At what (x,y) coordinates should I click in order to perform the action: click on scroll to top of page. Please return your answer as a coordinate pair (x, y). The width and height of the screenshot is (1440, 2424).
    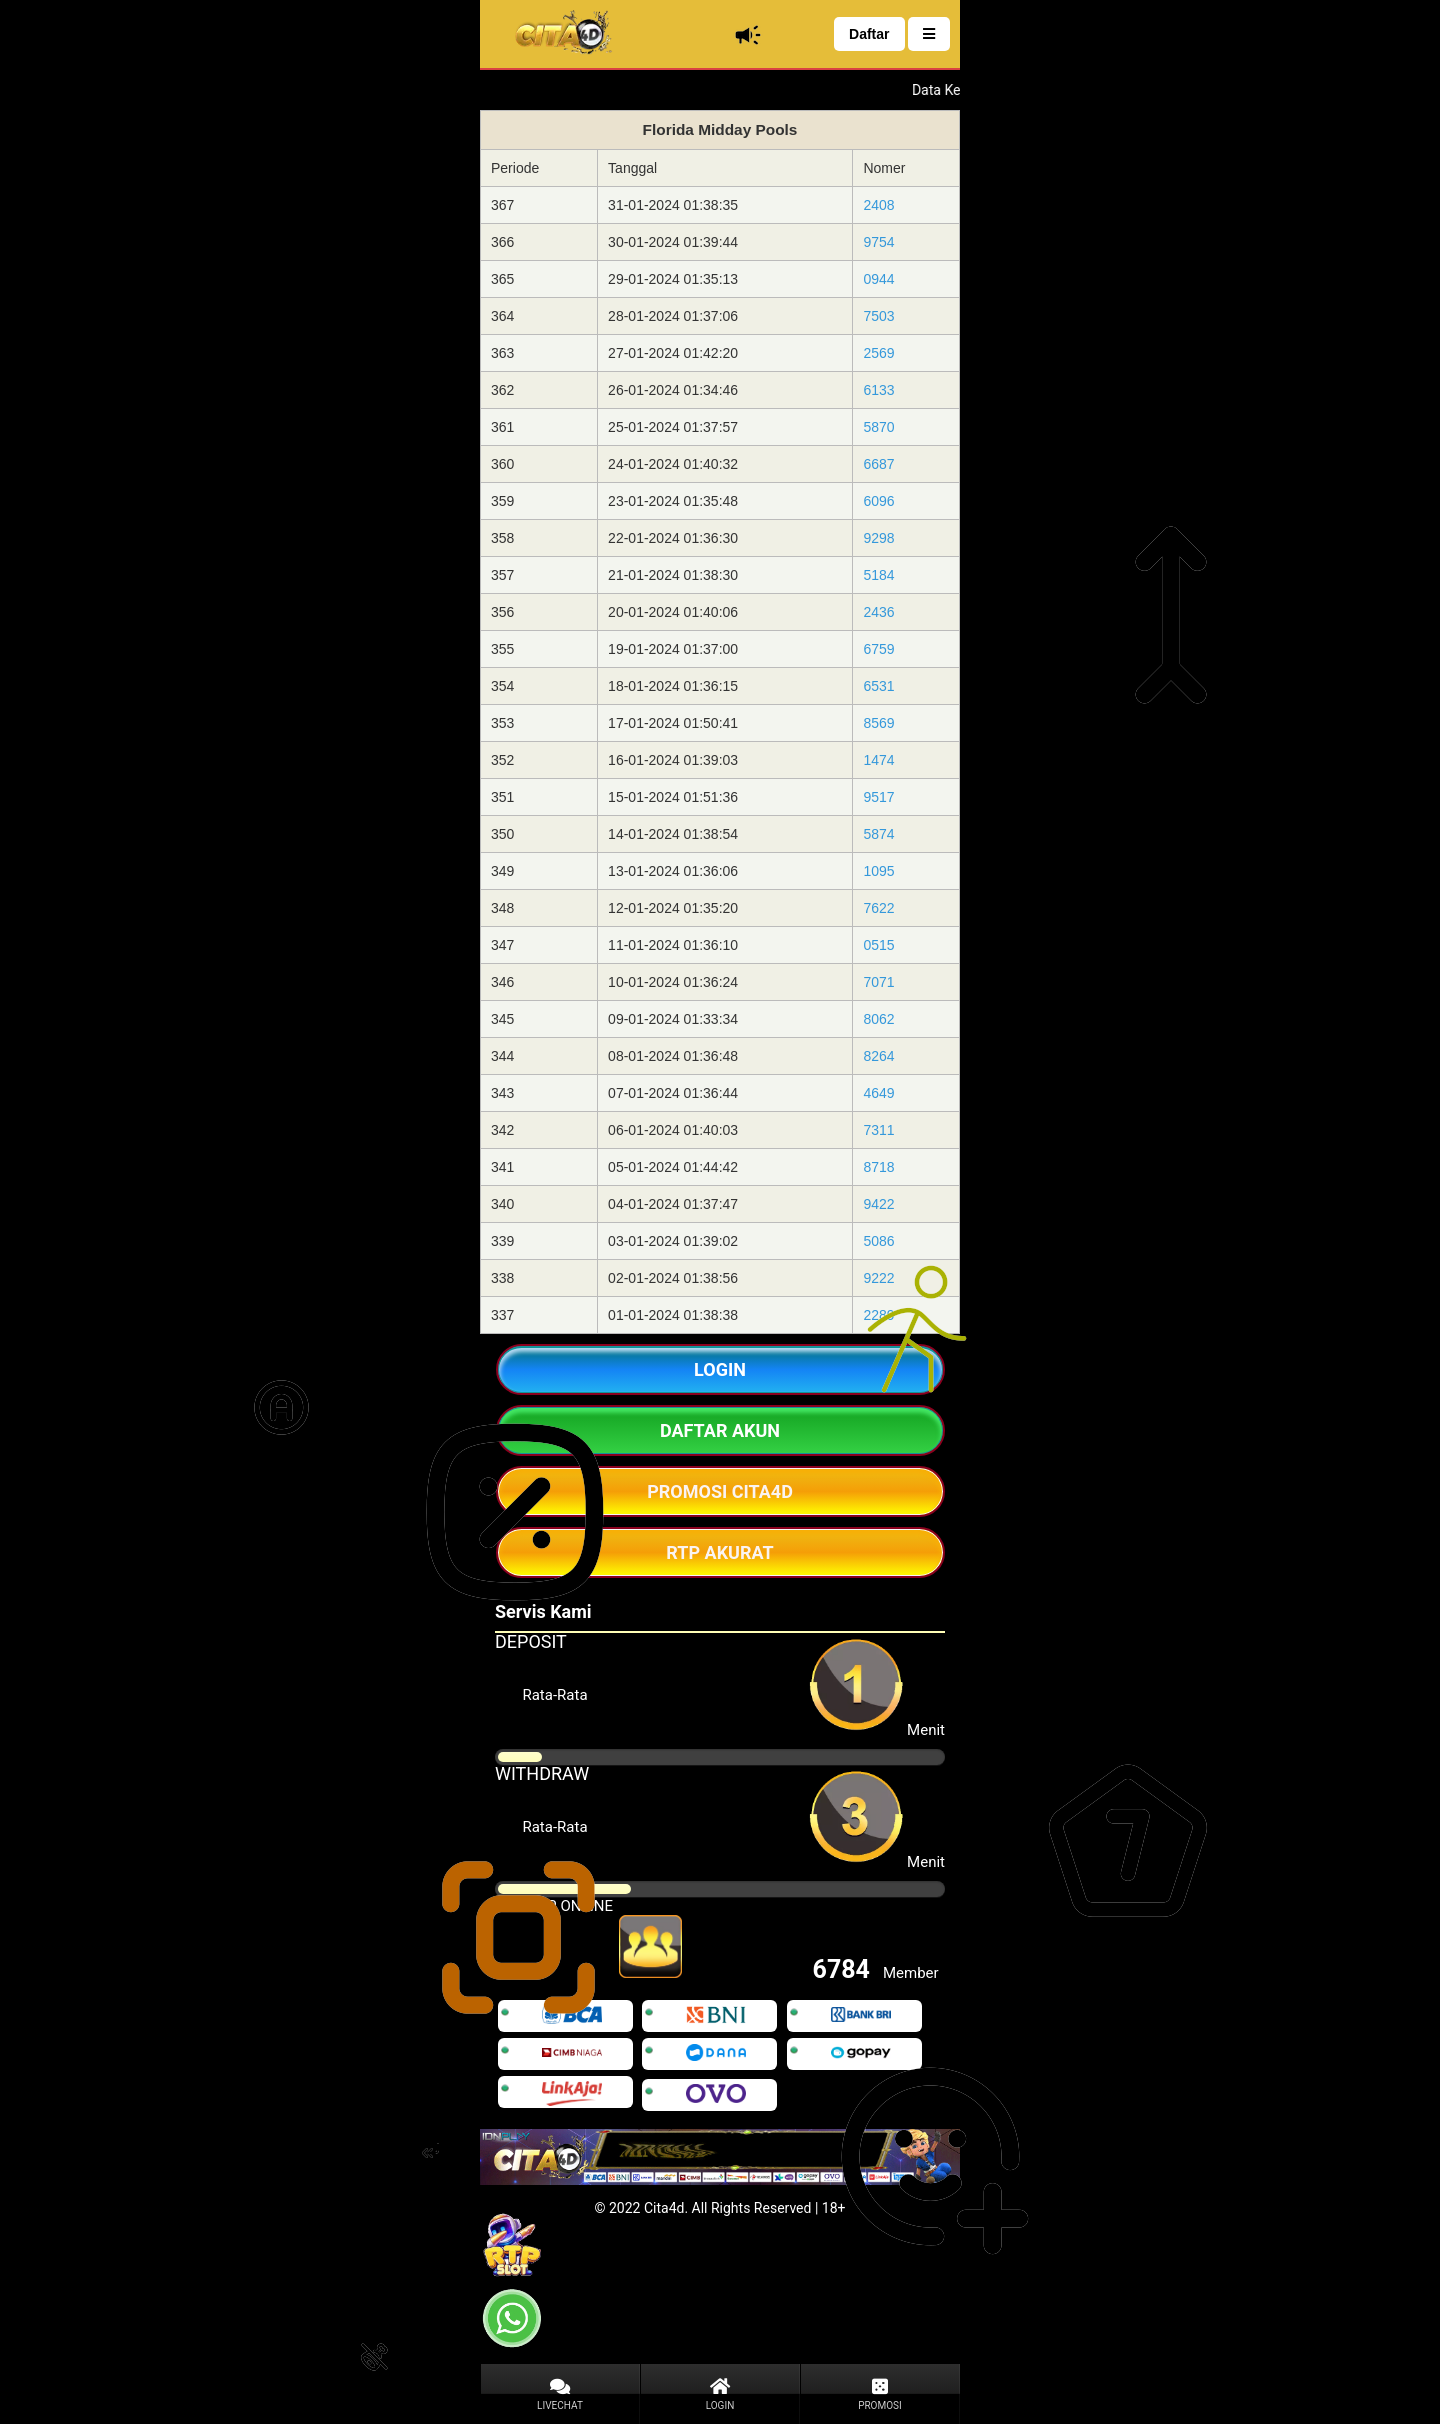
    Looking at the image, I should click on (1171, 615).